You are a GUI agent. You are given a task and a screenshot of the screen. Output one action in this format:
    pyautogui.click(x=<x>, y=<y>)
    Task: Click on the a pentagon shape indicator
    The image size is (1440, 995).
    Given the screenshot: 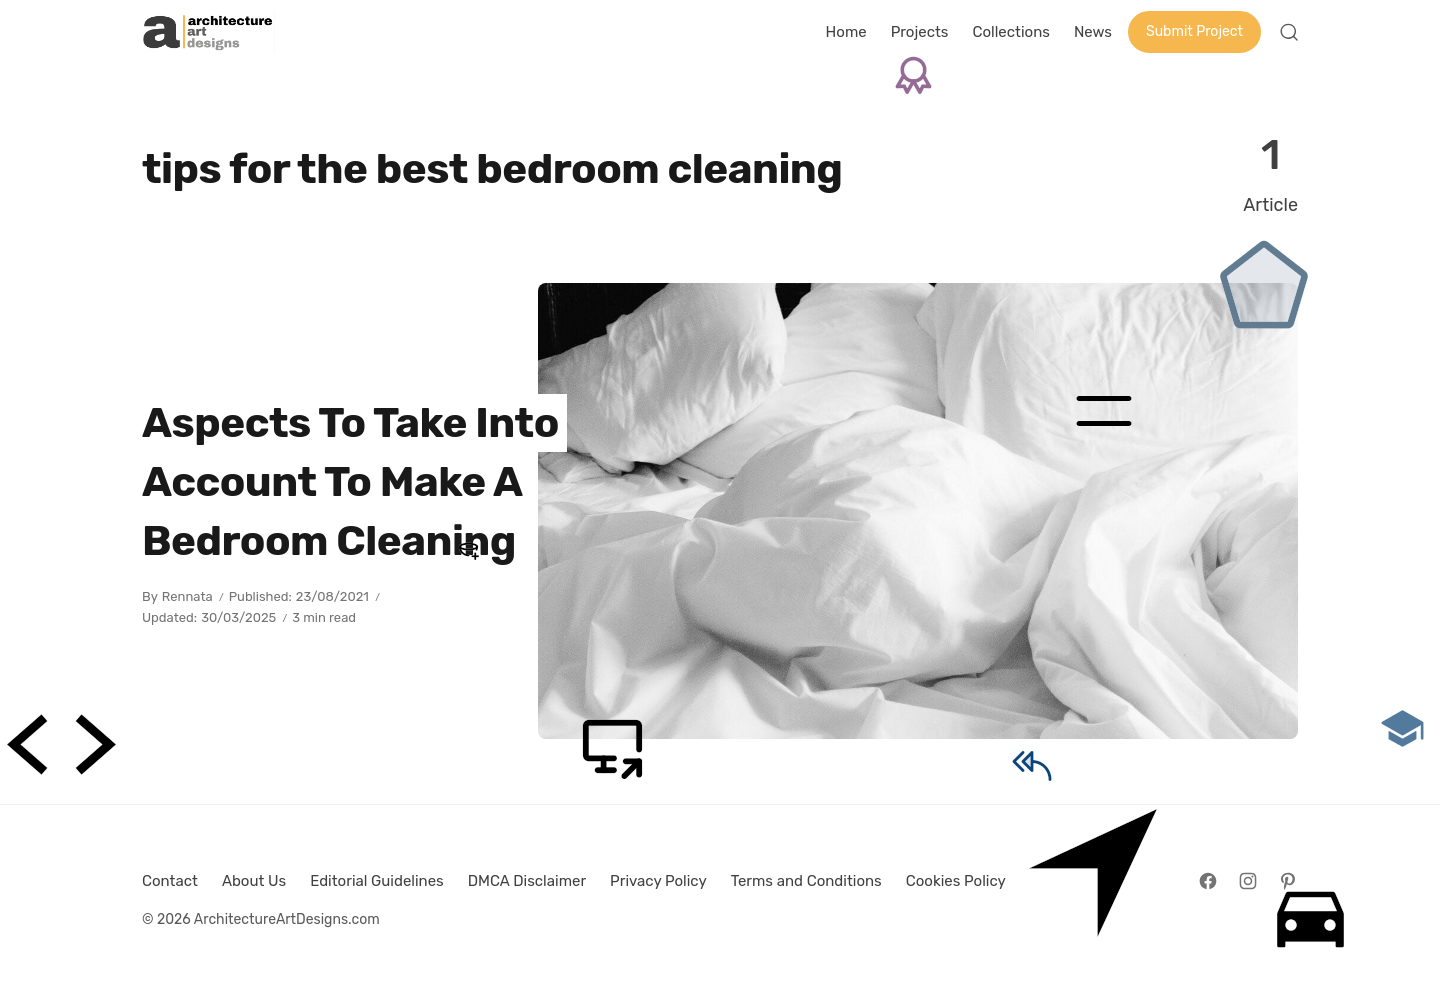 What is the action you would take?
    pyautogui.click(x=1264, y=288)
    